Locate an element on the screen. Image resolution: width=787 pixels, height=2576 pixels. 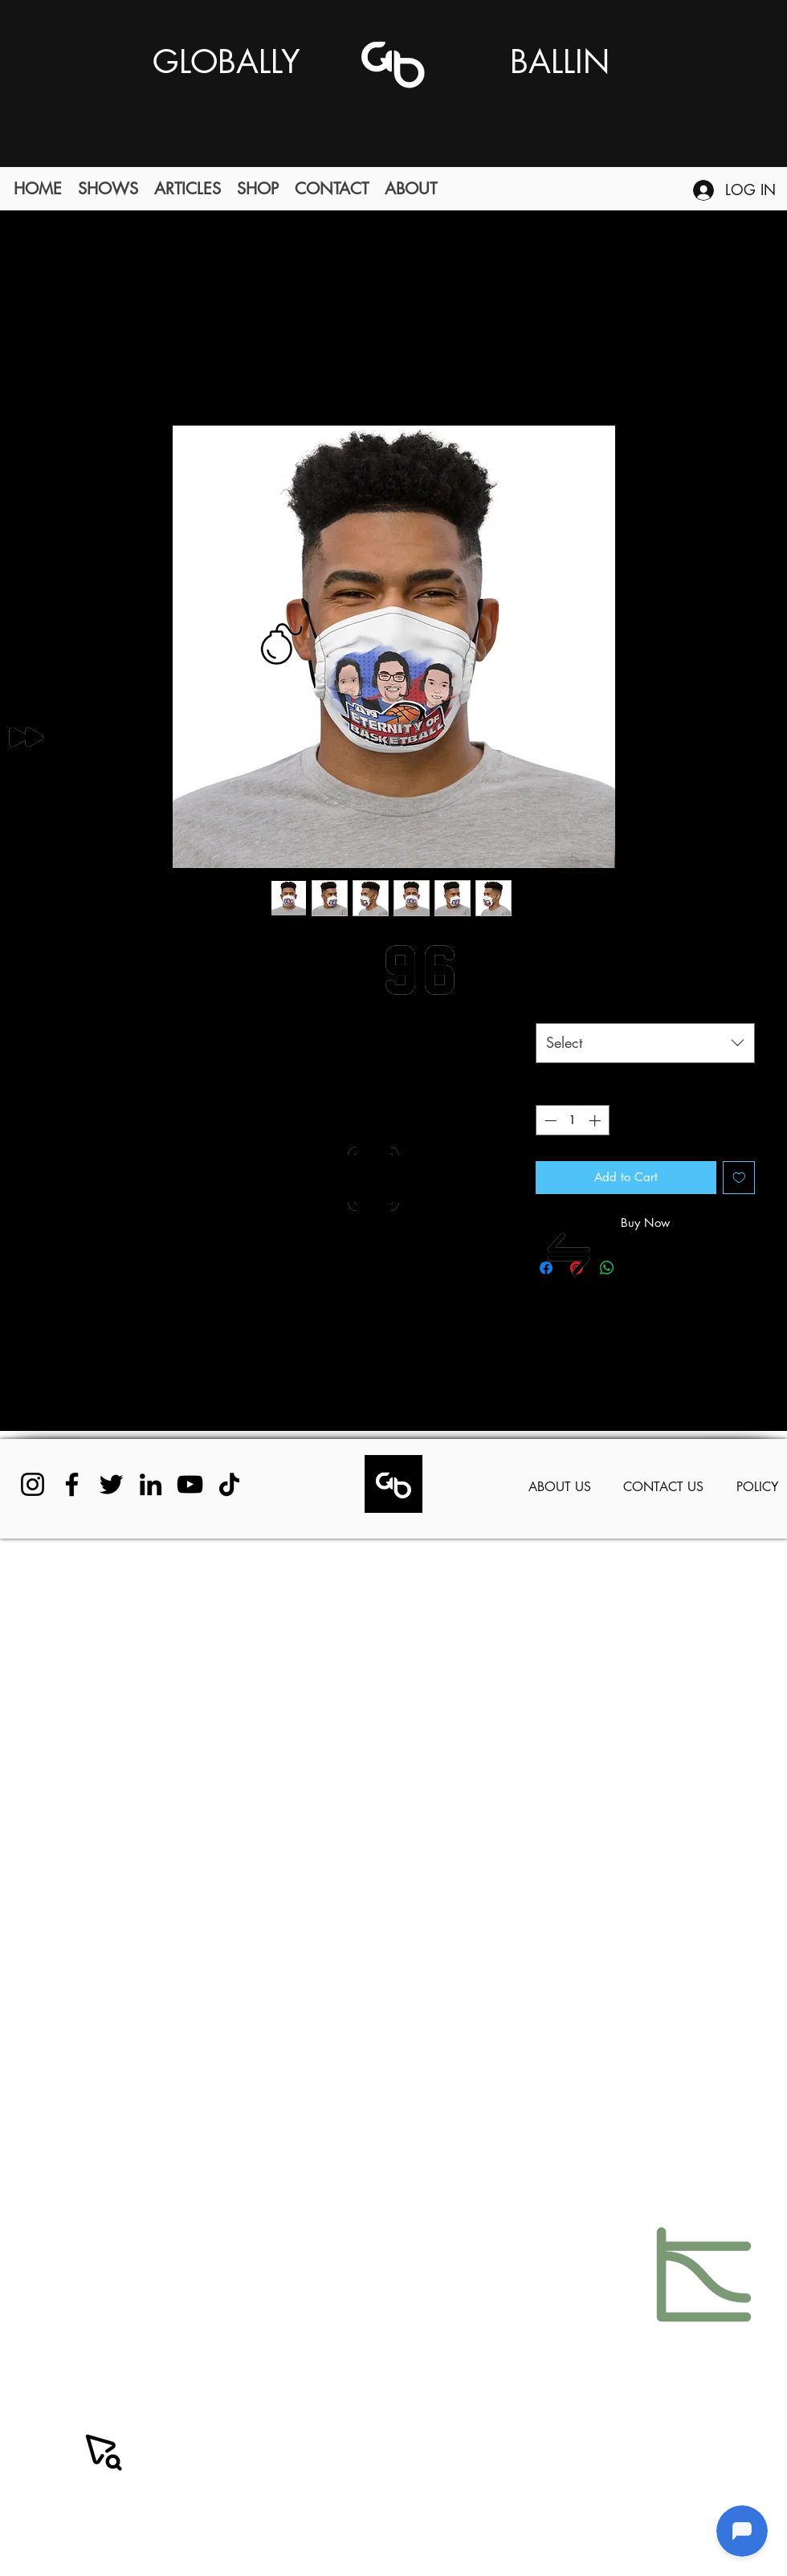
skip to the next track is located at coordinates (25, 736).